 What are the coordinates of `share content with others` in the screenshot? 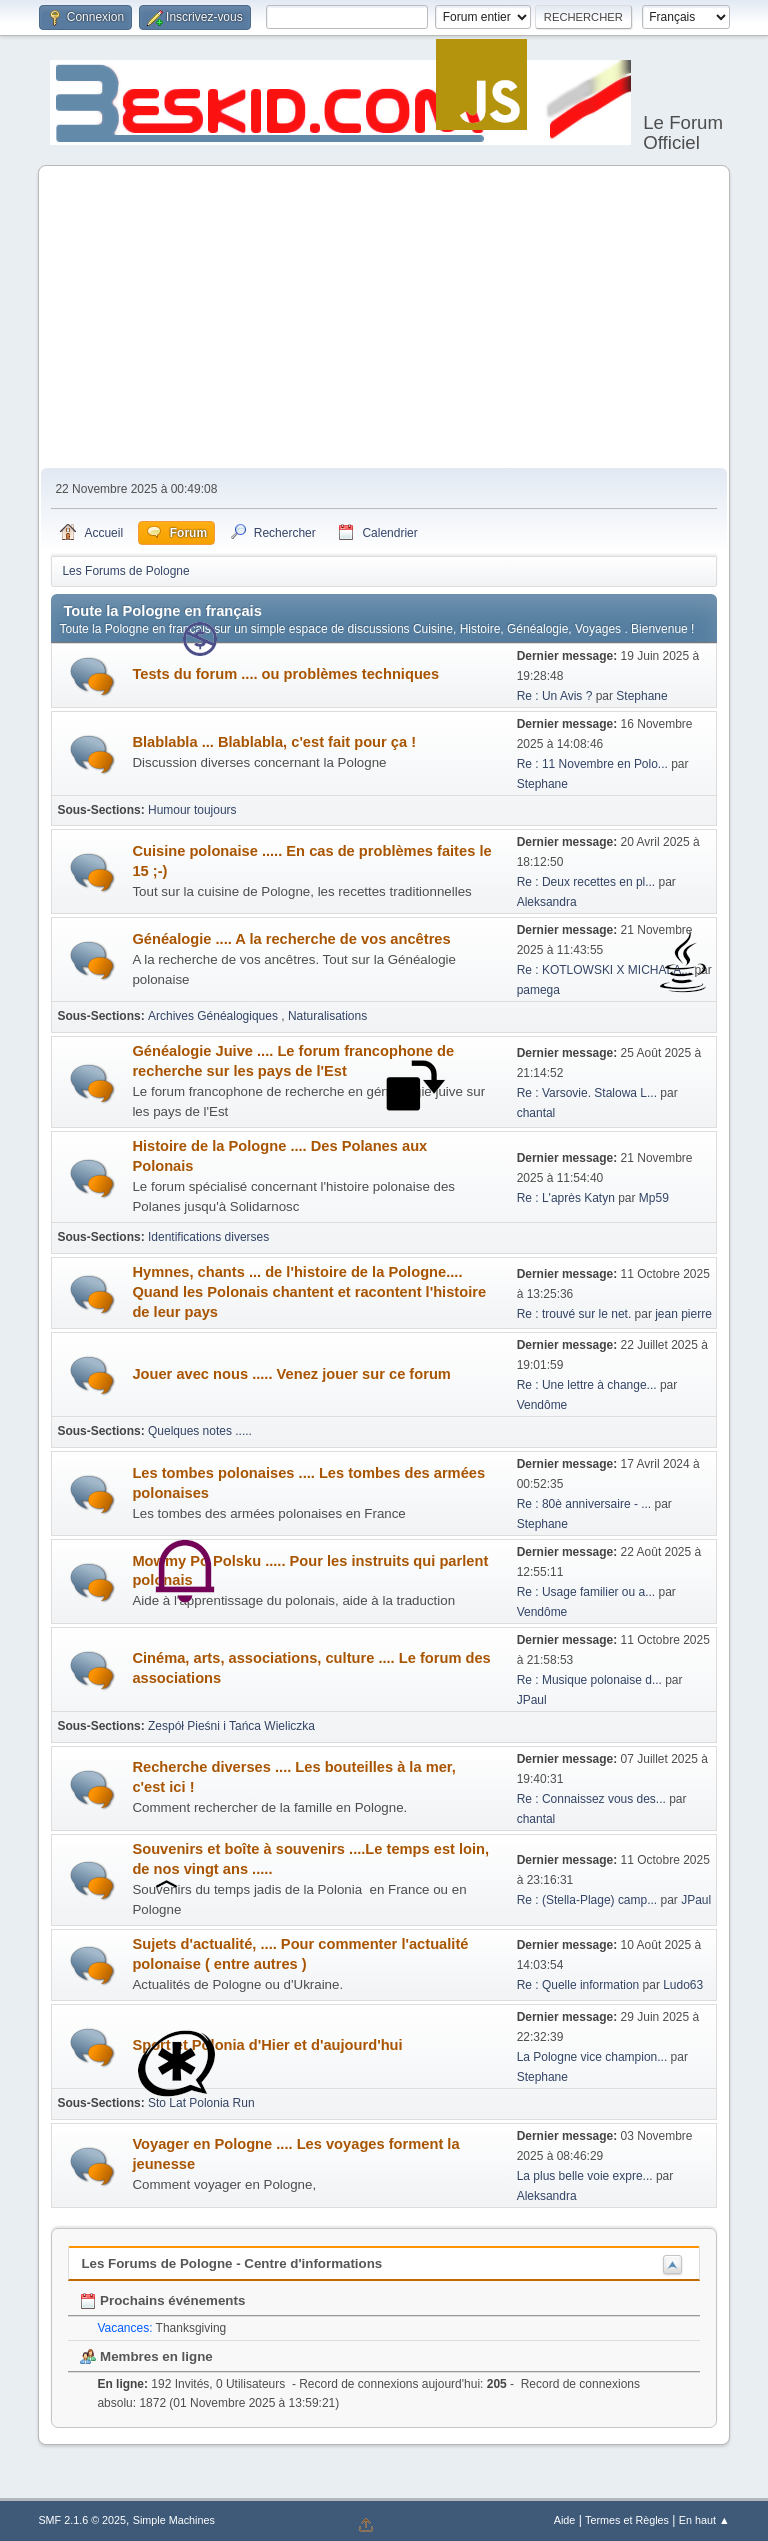 It's located at (366, 2525).